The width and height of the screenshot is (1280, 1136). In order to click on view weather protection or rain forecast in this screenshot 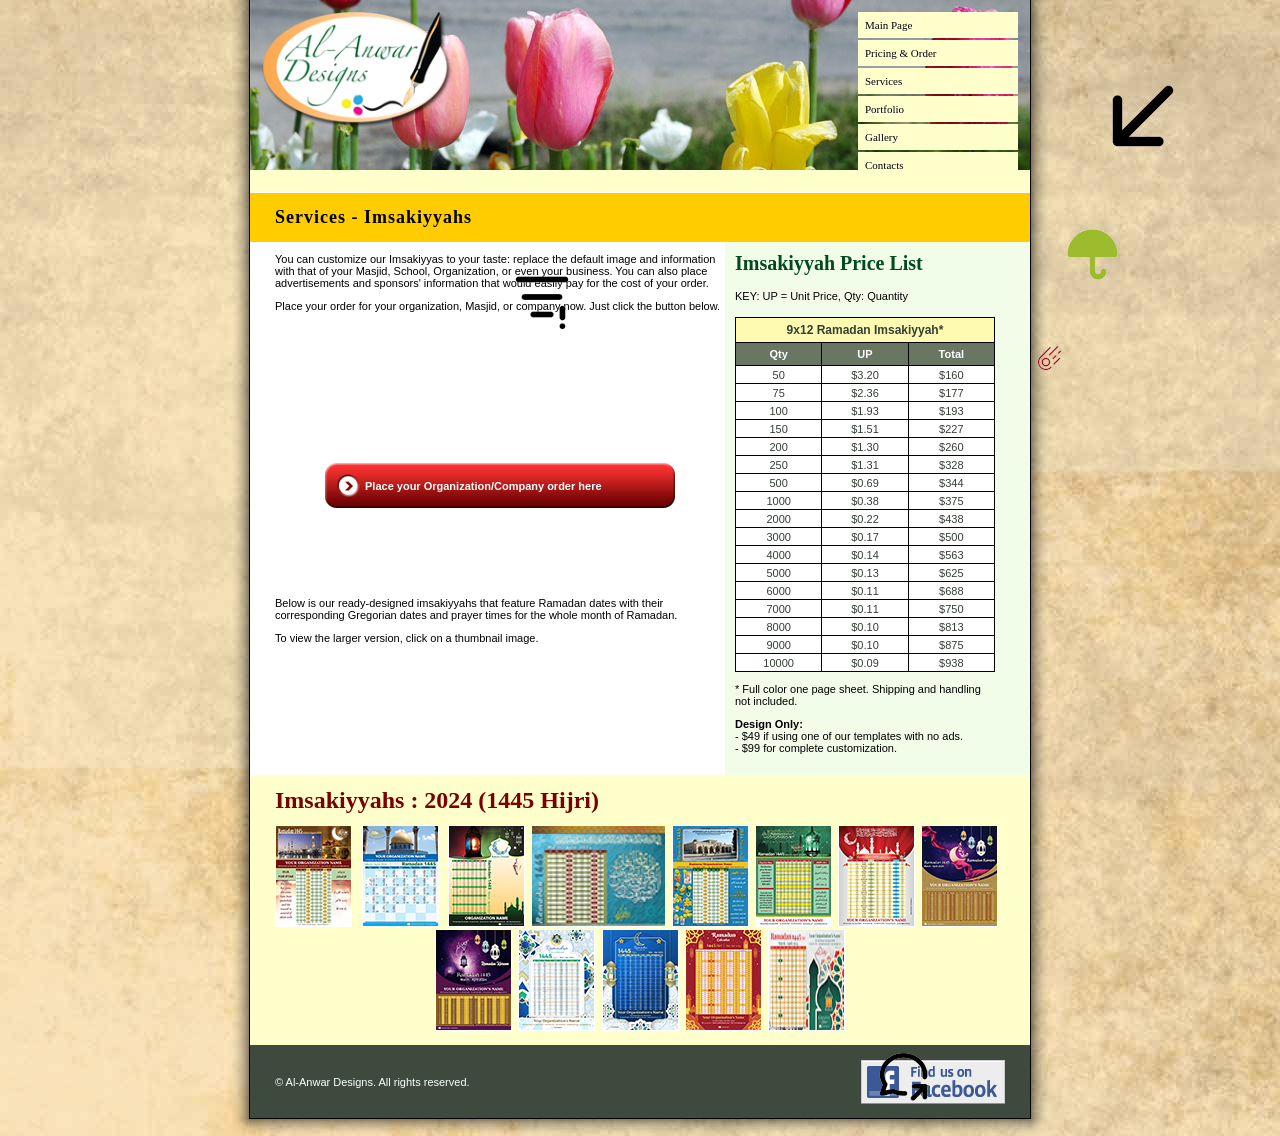, I will do `click(1092, 254)`.